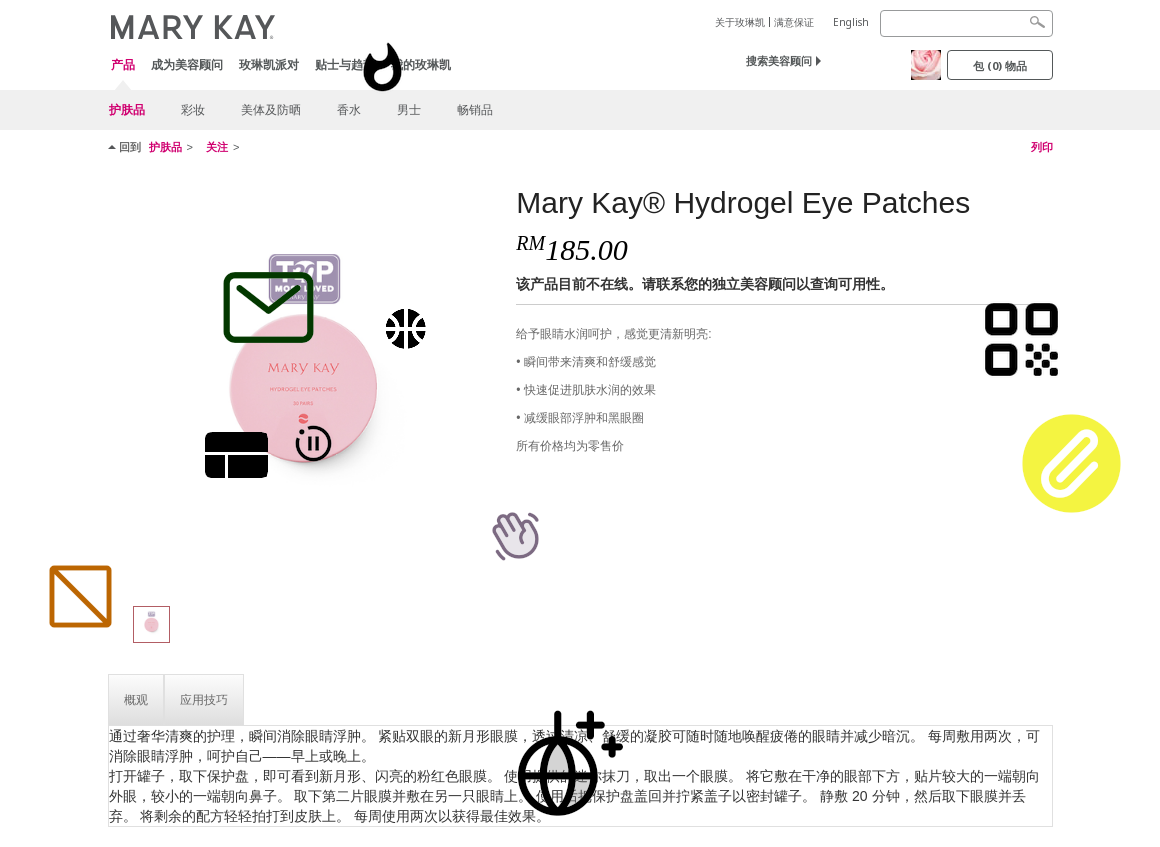 Image resolution: width=1160 pixels, height=847 pixels. I want to click on send a friendly greeting or wave, so click(515, 535).